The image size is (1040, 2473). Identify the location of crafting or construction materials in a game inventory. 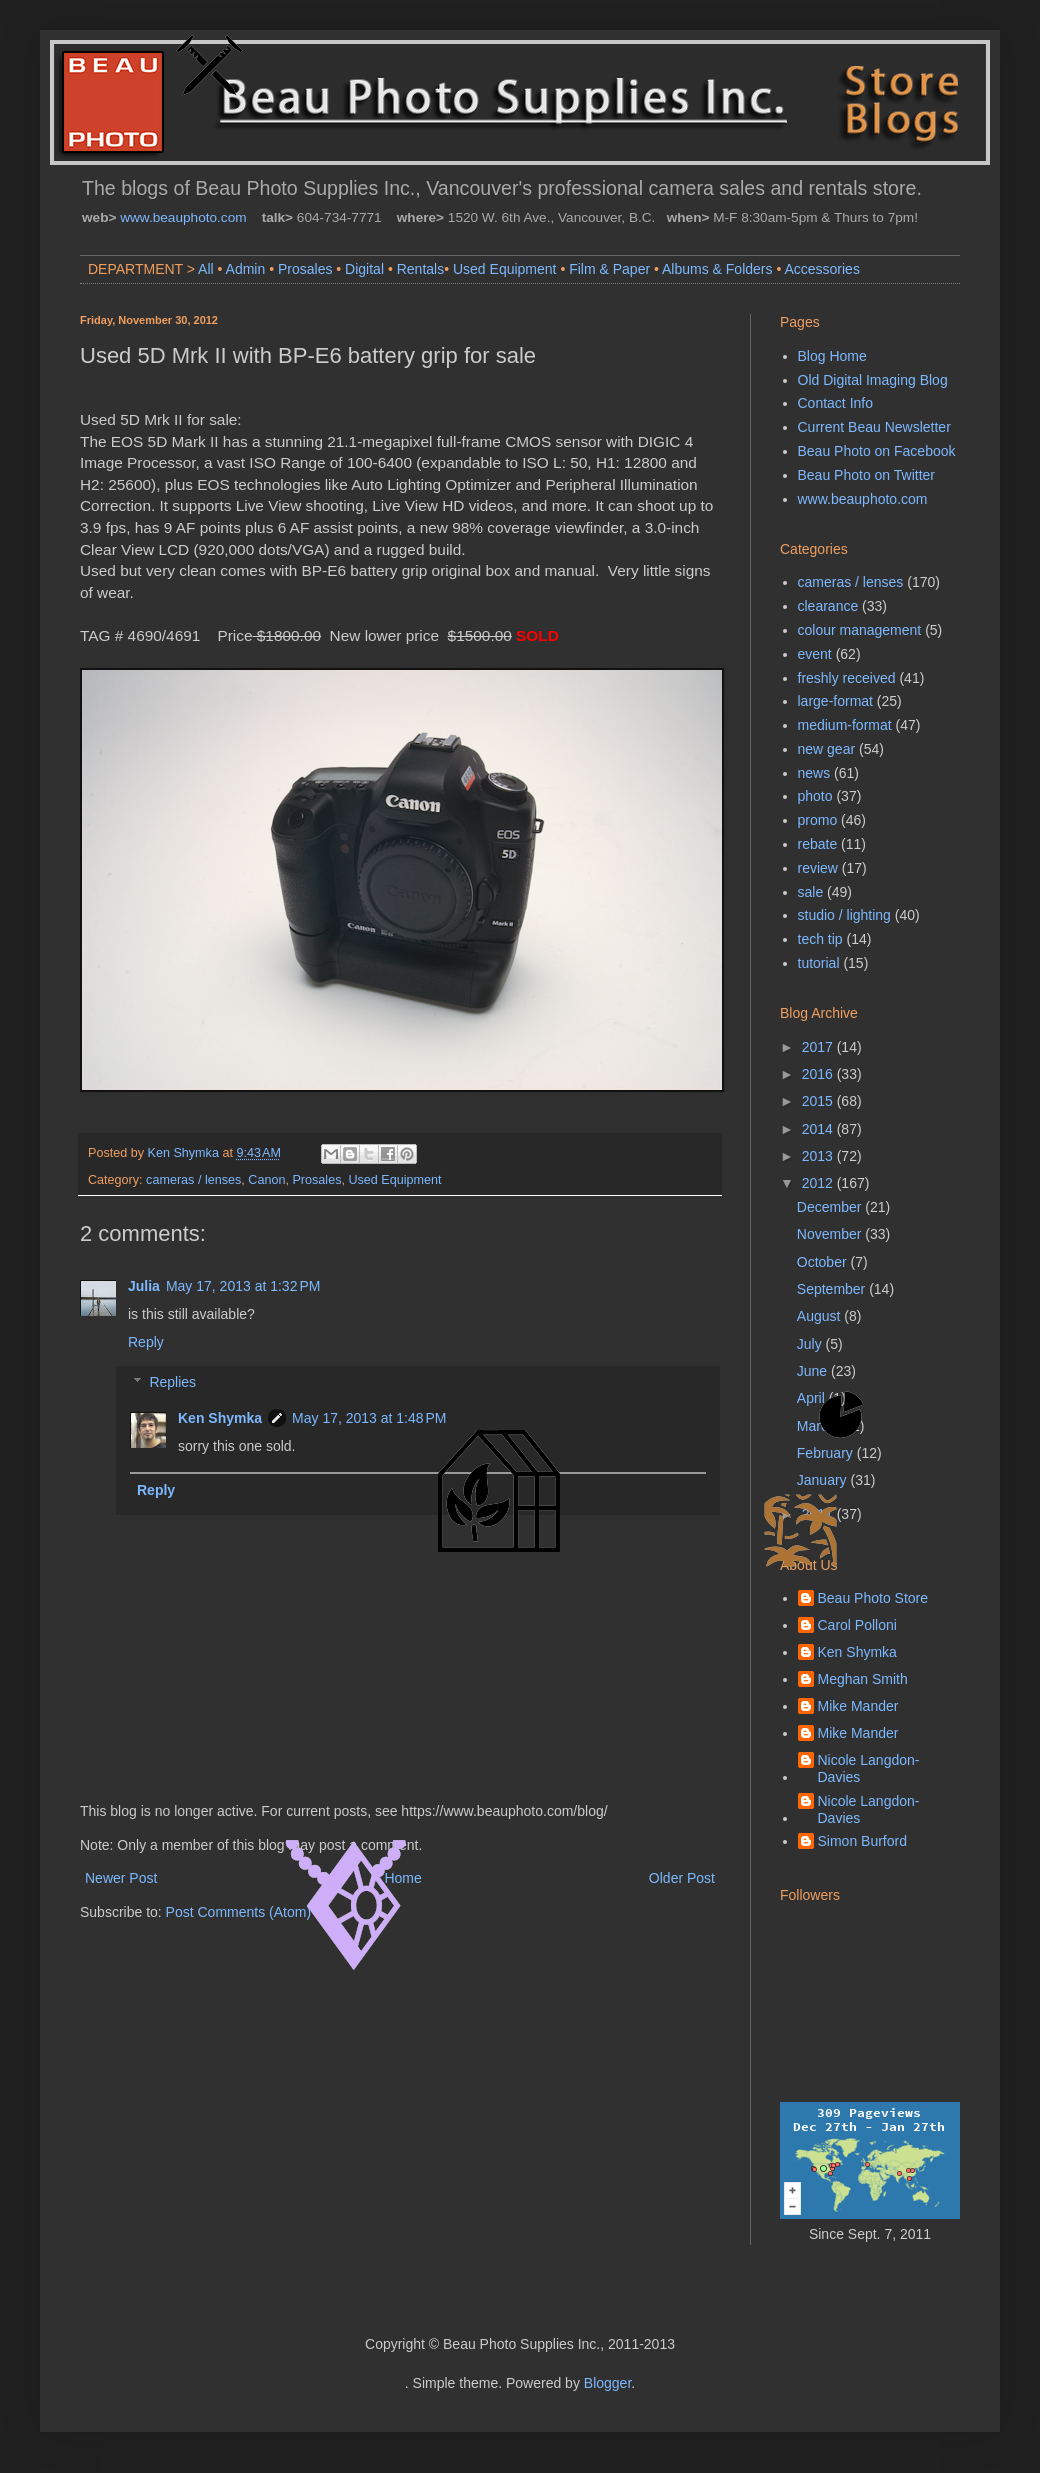
(209, 64).